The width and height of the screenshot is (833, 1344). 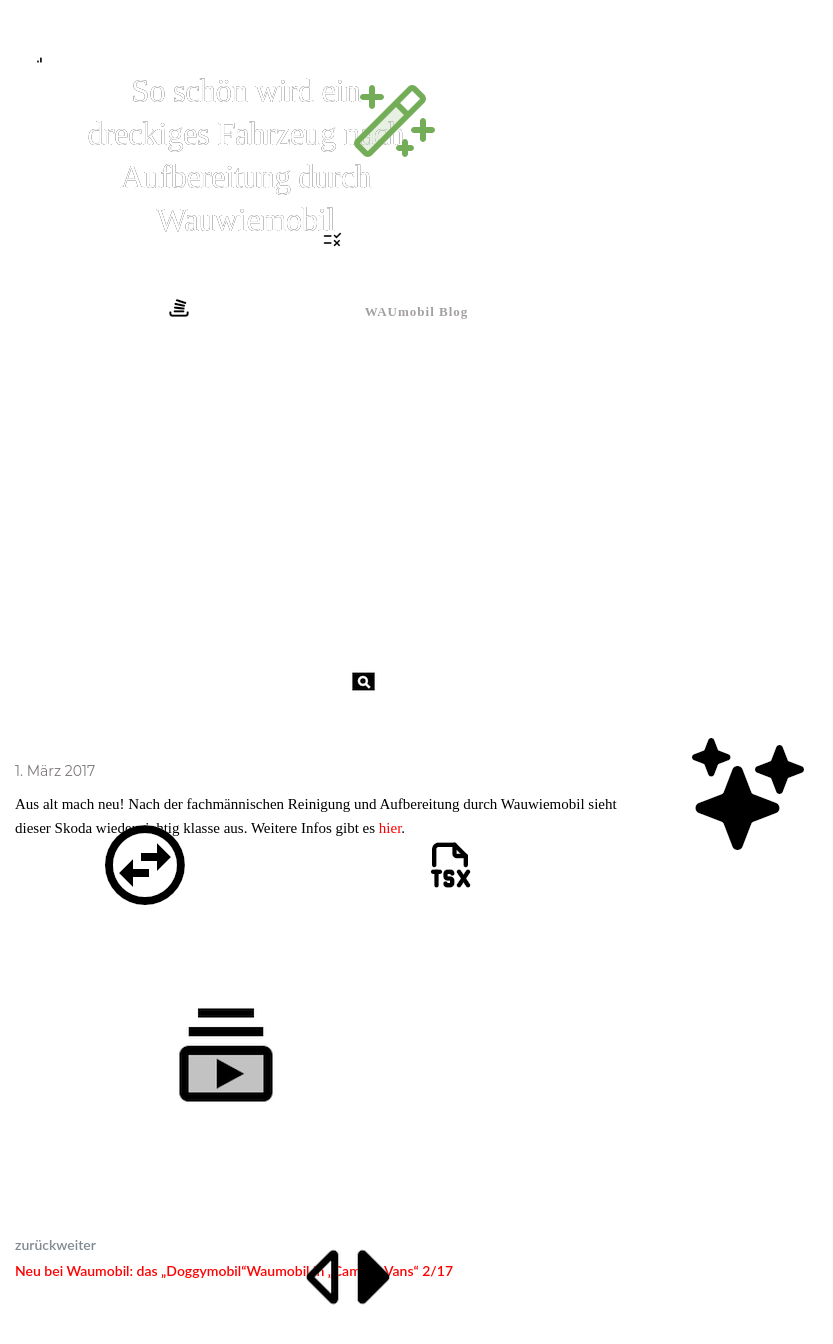 What do you see at coordinates (748, 794) in the screenshot?
I see `indicates AI-generated or enhanced content` at bounding box center [748, 794].